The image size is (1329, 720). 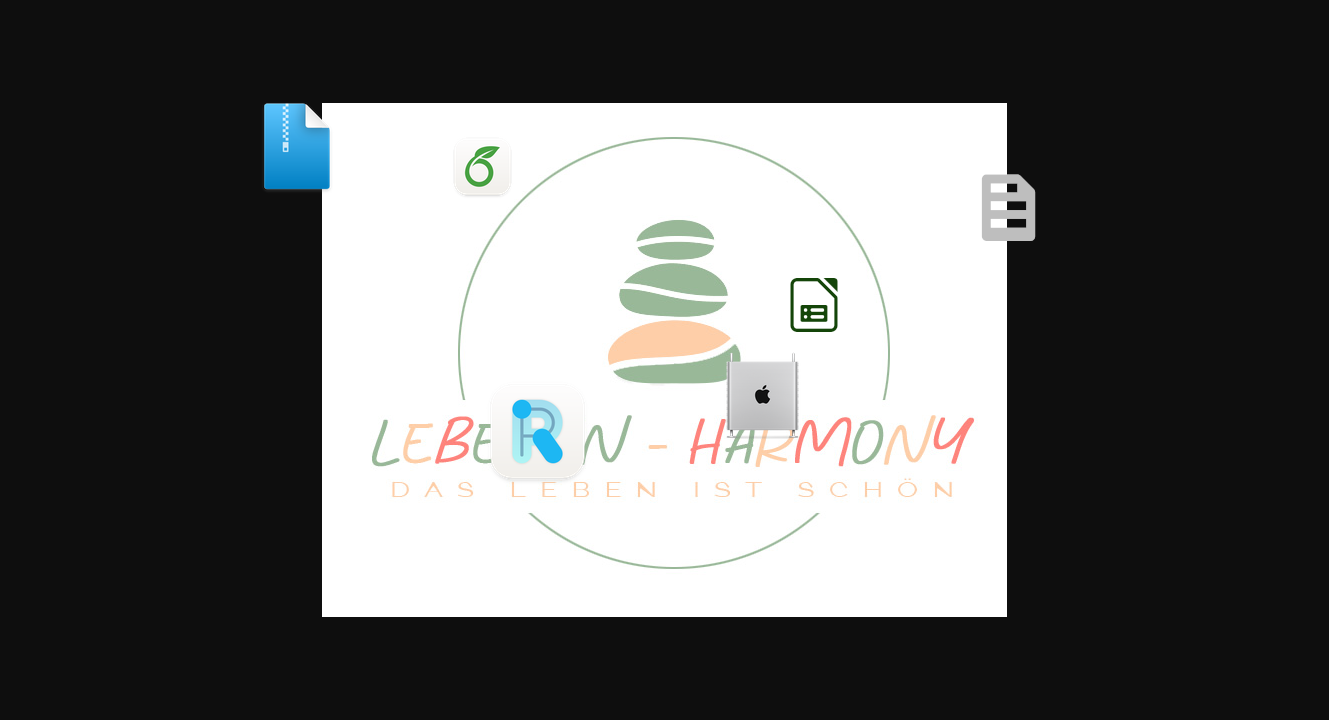 I want to click on select all items in a document or list, so click(x=1008, y=205).